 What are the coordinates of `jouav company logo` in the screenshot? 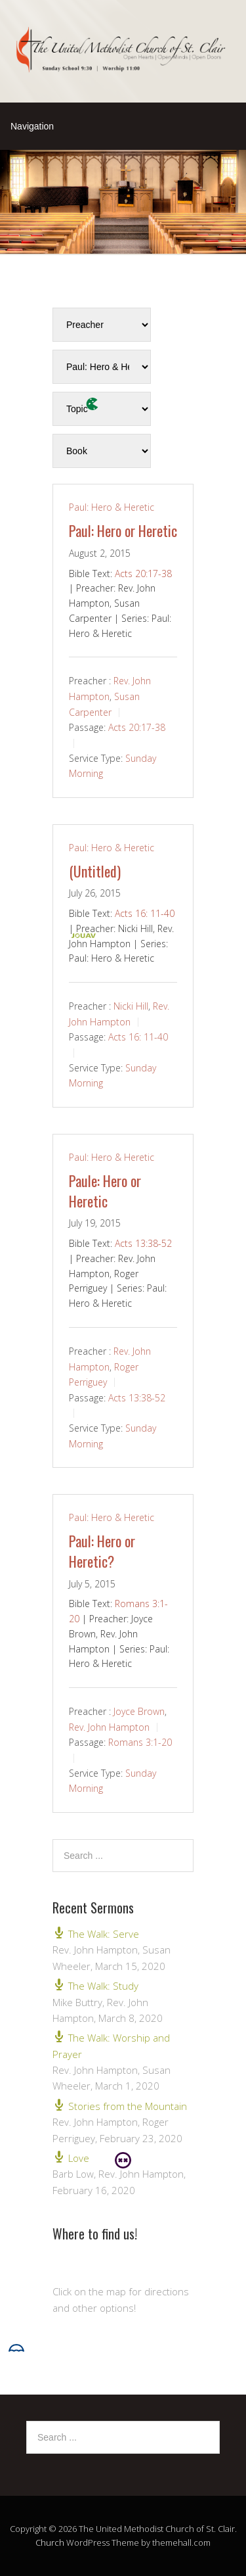 It's located at (83, 935).